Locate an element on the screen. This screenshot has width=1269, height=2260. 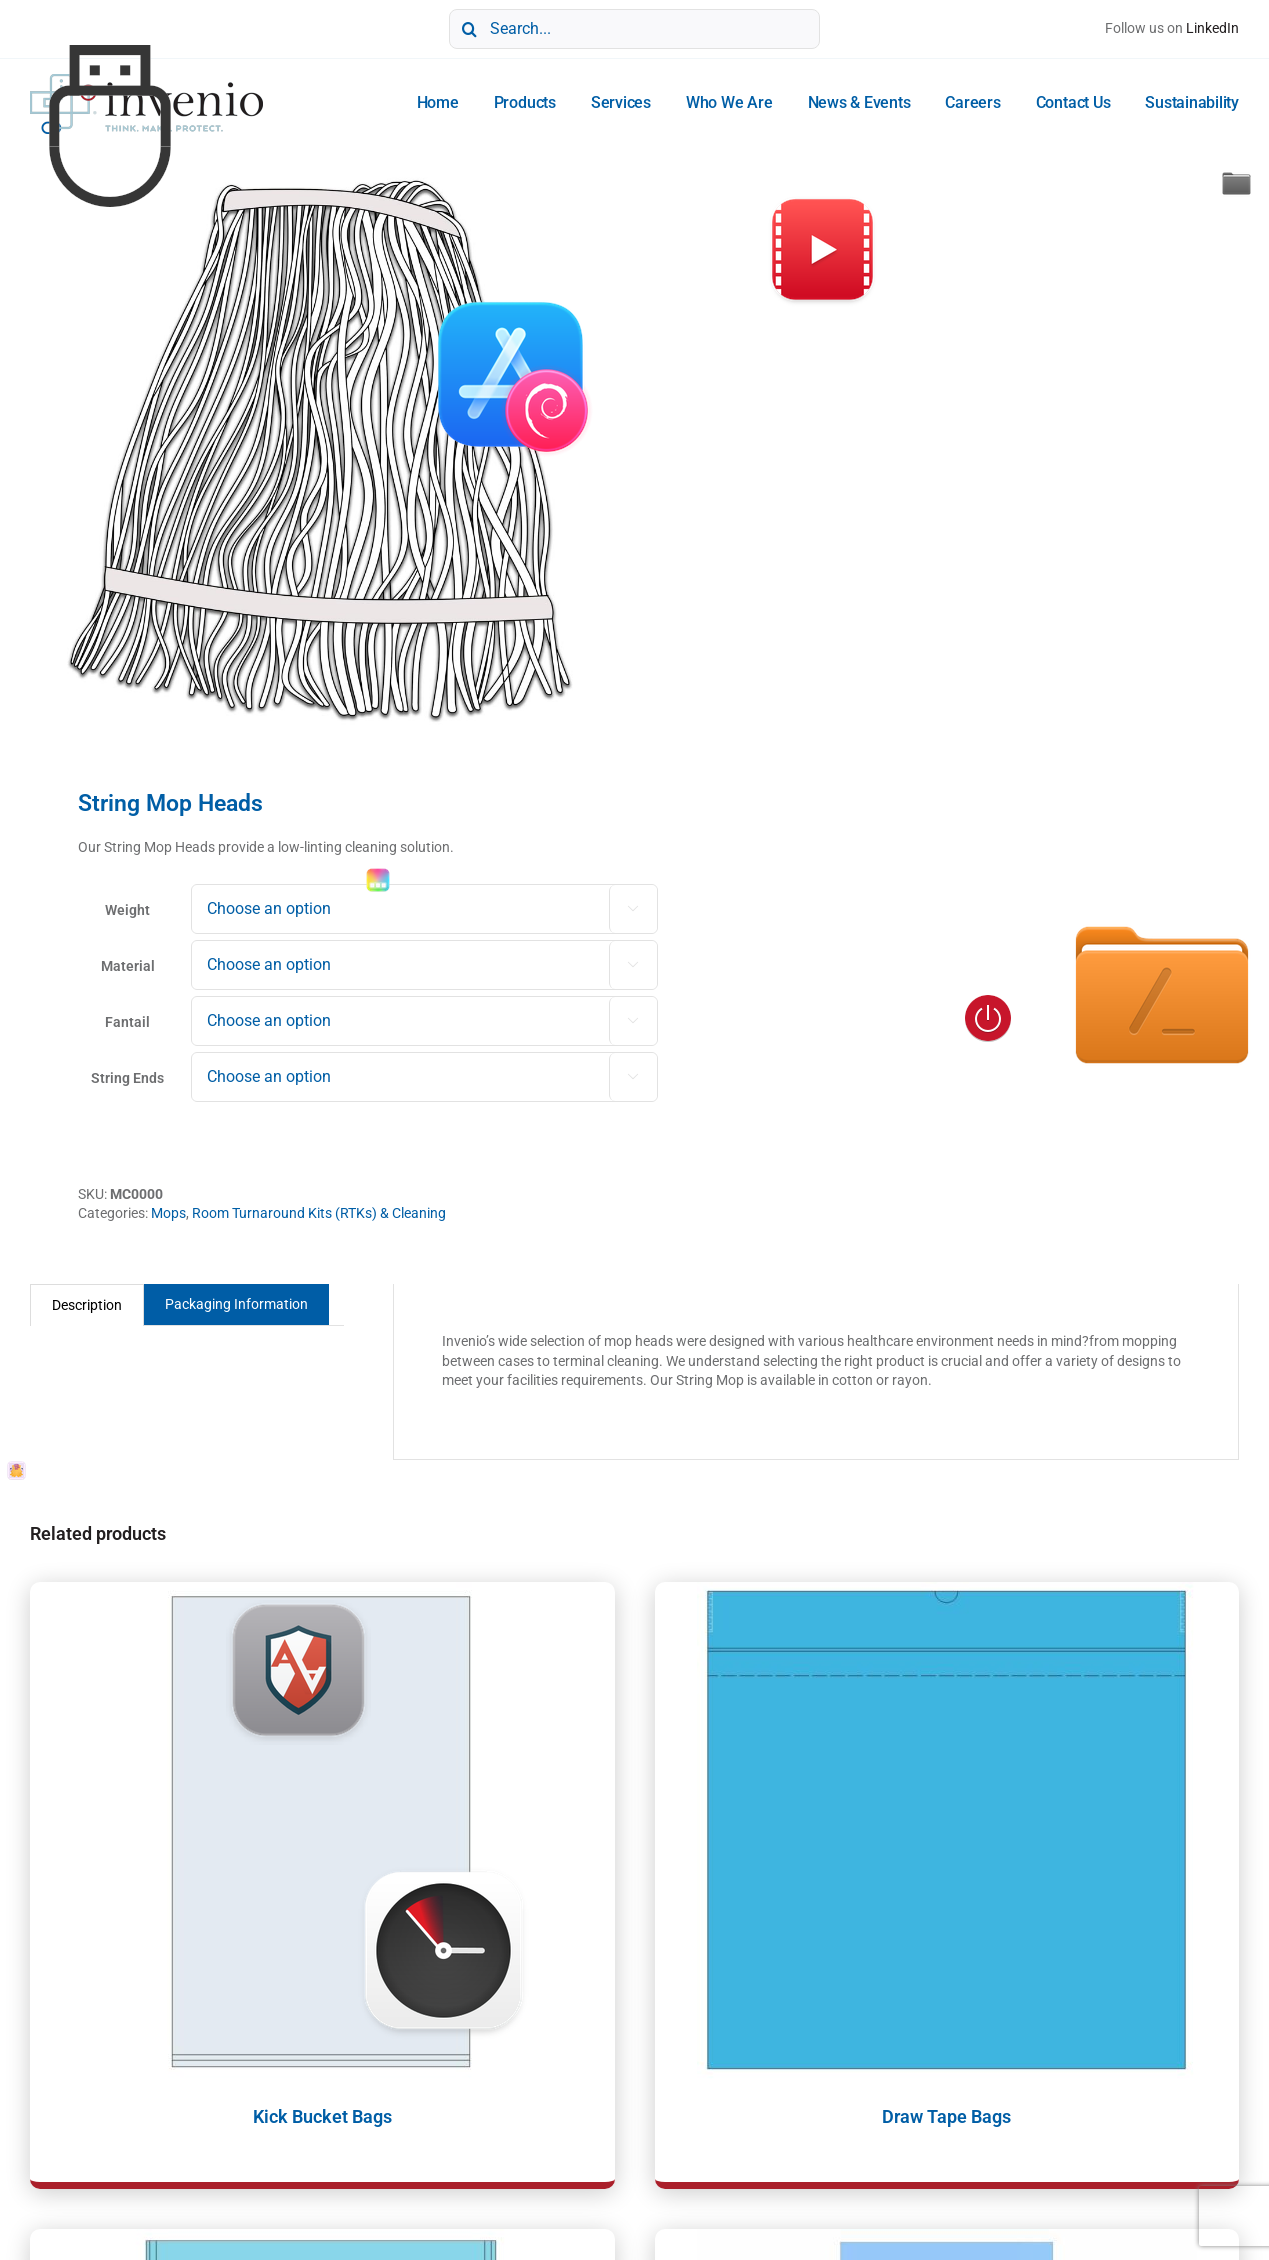
open apparmor security preferences is located at coordinates (298, 1672).